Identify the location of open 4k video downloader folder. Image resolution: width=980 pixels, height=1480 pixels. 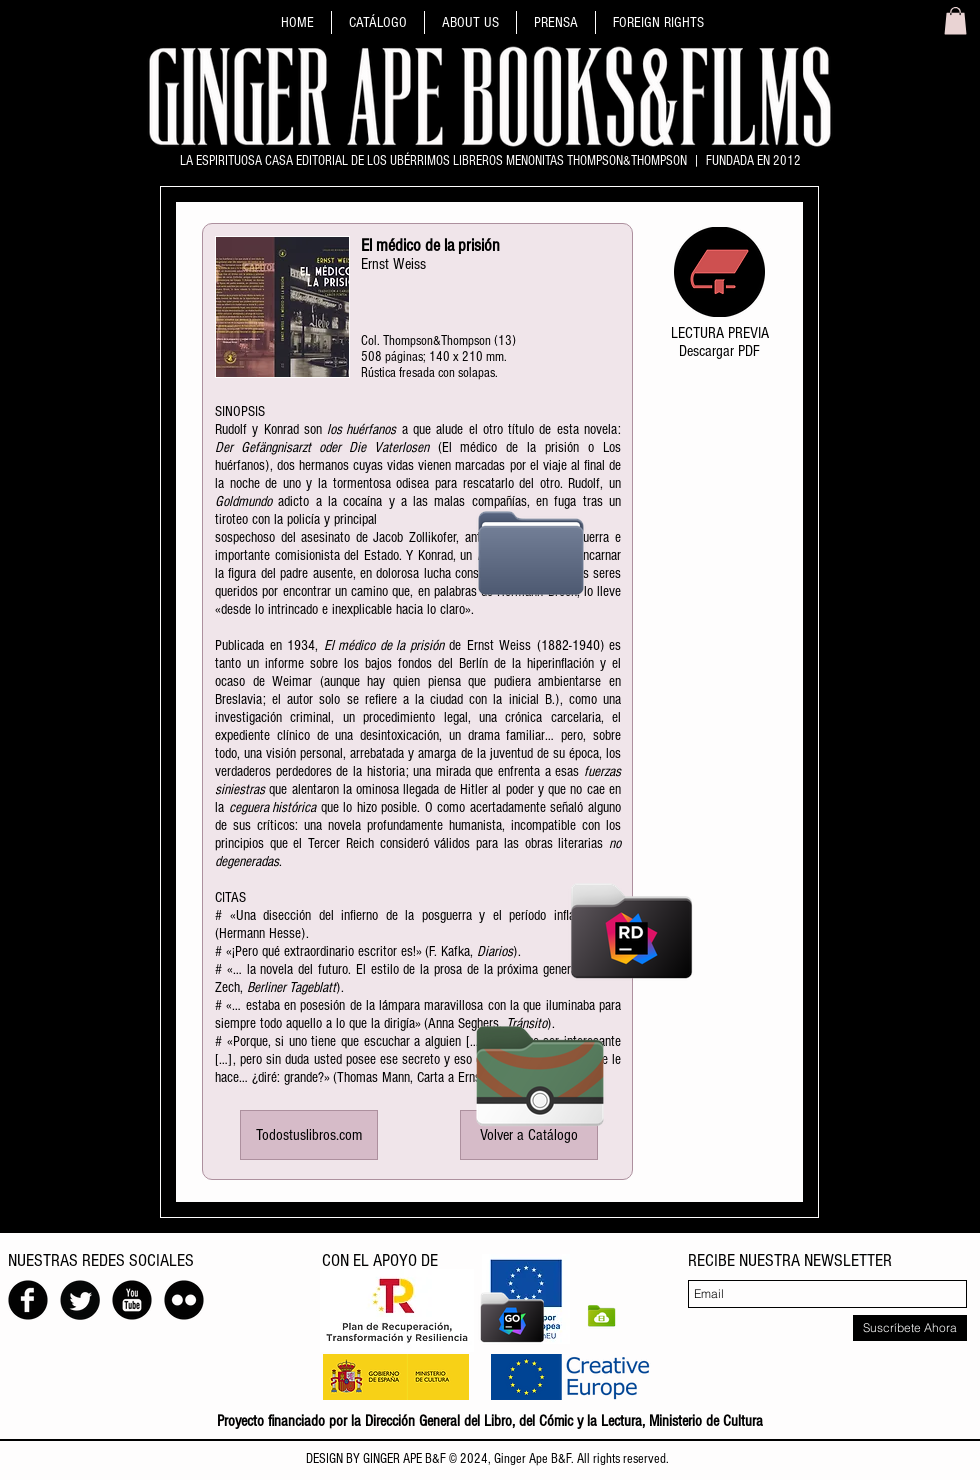
(601, 1316).